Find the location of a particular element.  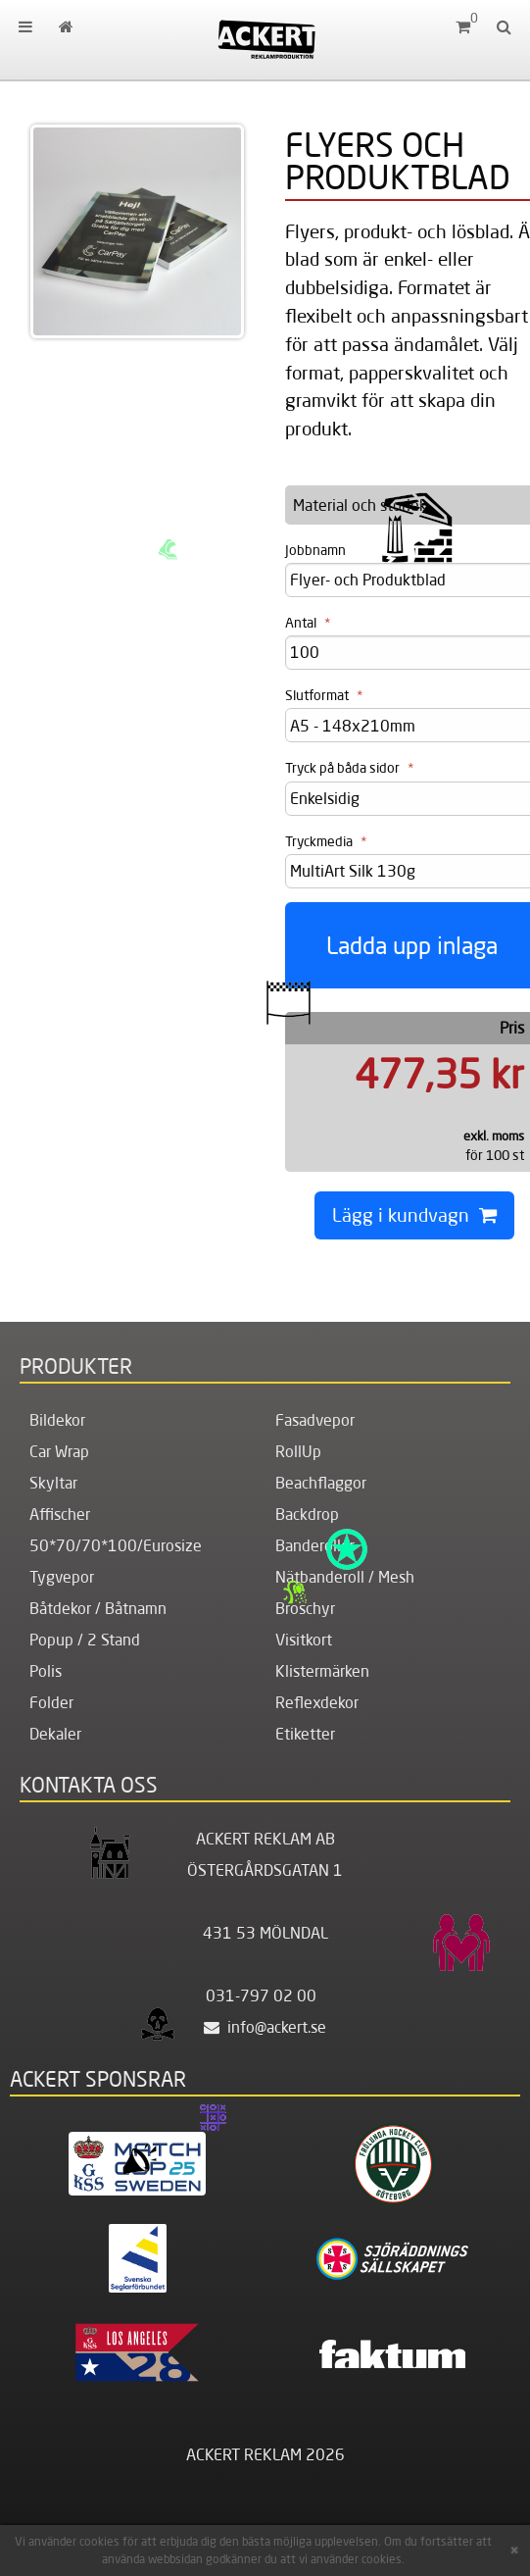

access walking or hiking activity tracking is located at coordinates (168, 549).